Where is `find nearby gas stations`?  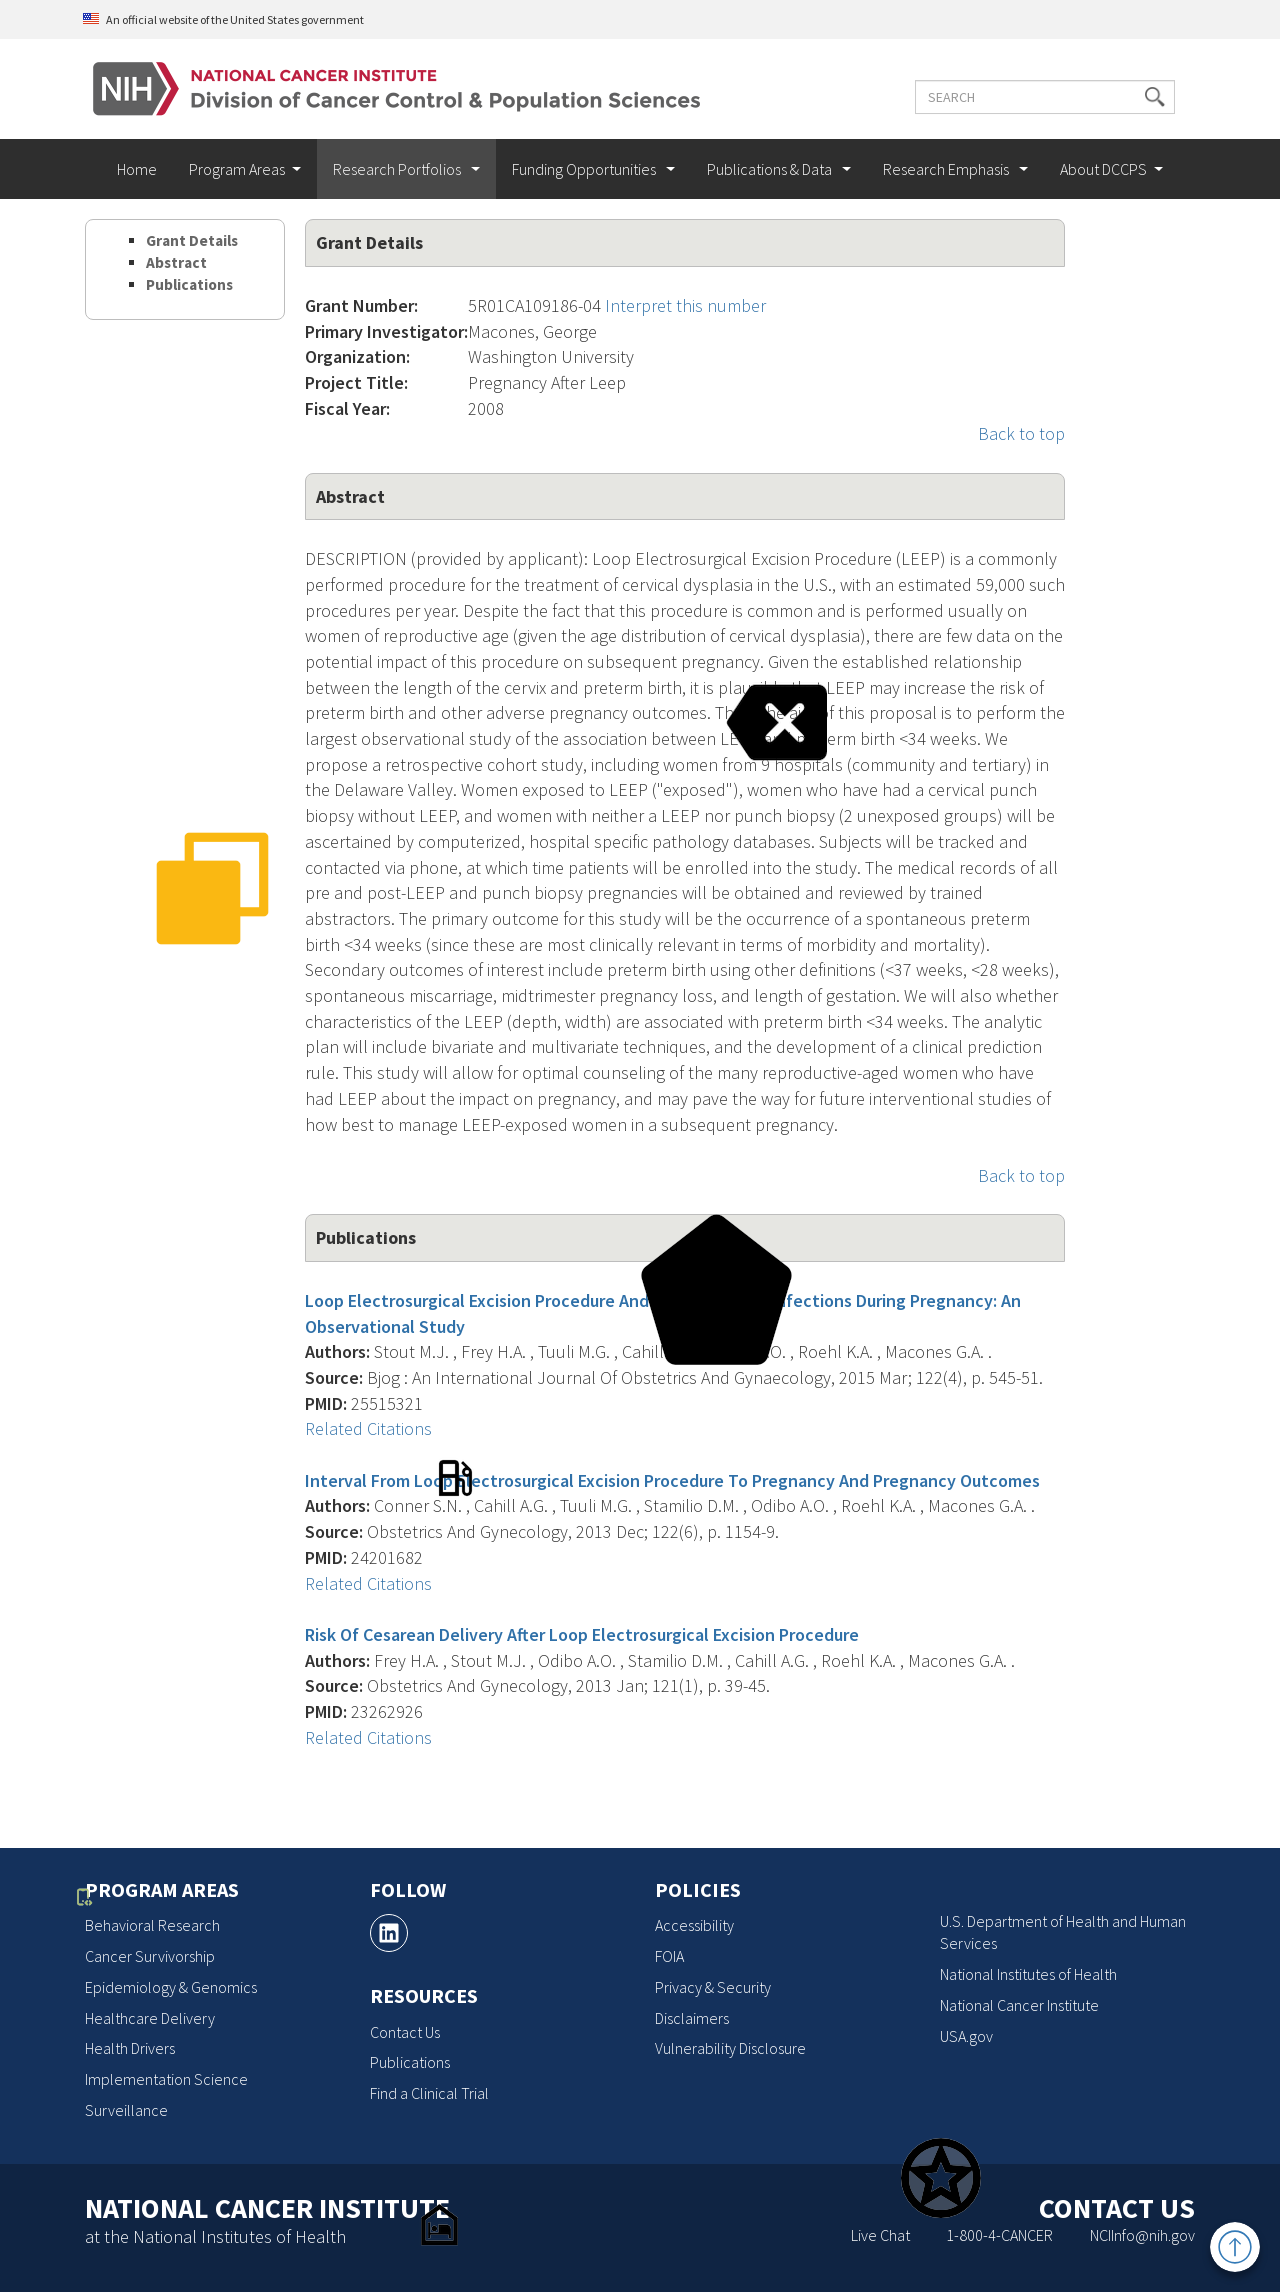
find nearby gas stations is located at coordinates (455, 1478).